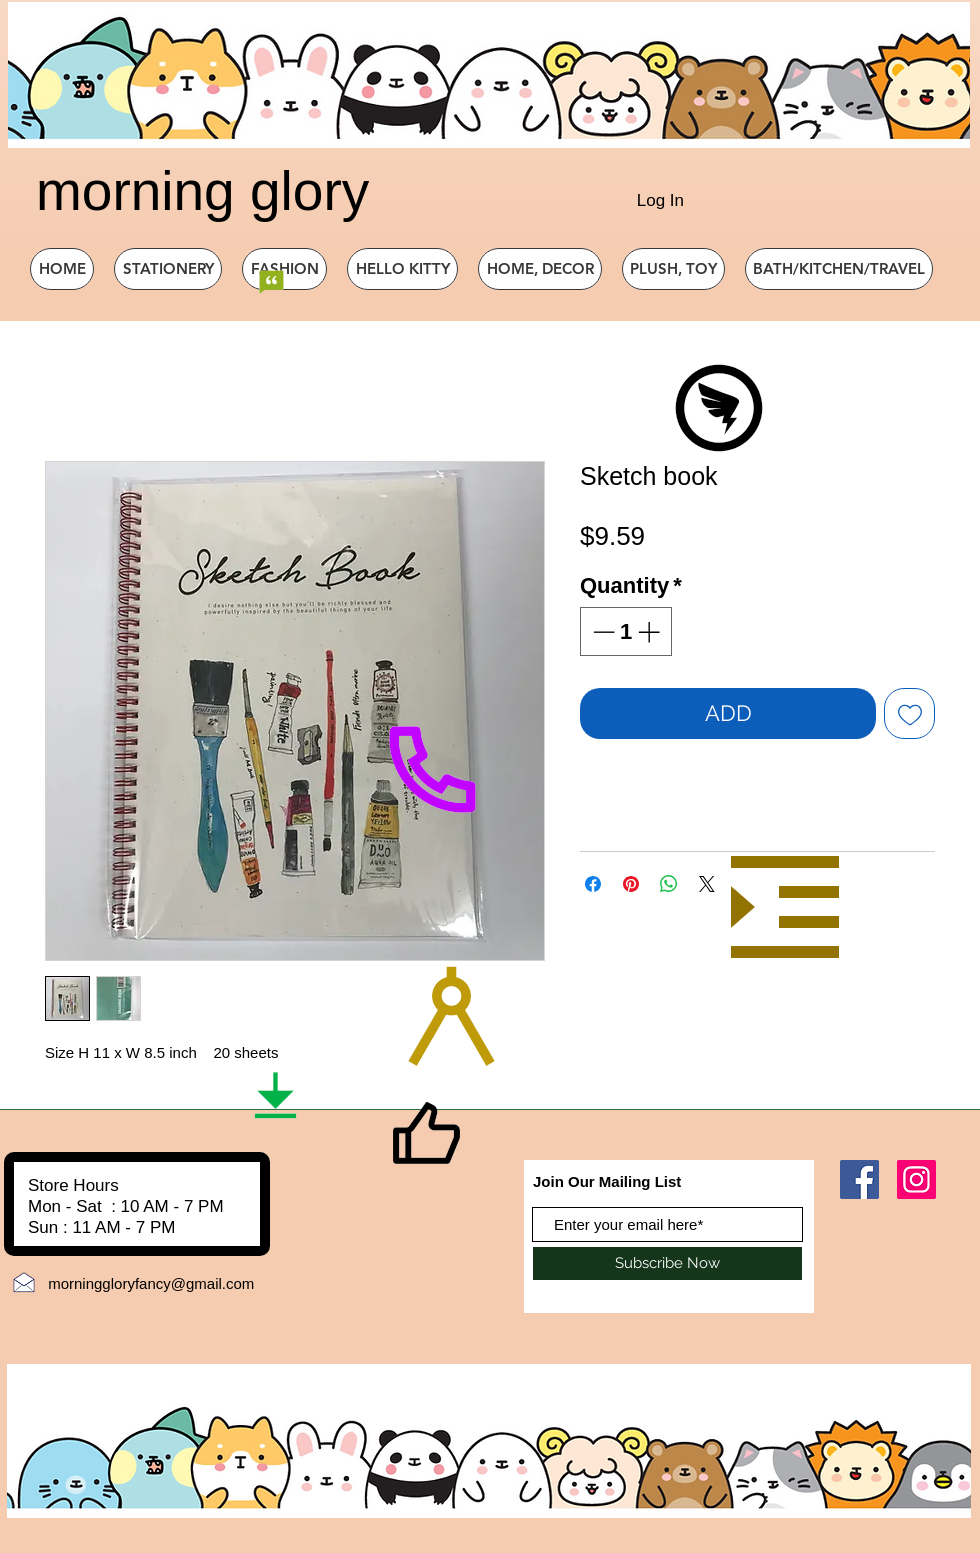 This screenshot has width=980, height=1553. I want to click on like or upvote content, so click(426, 1136).